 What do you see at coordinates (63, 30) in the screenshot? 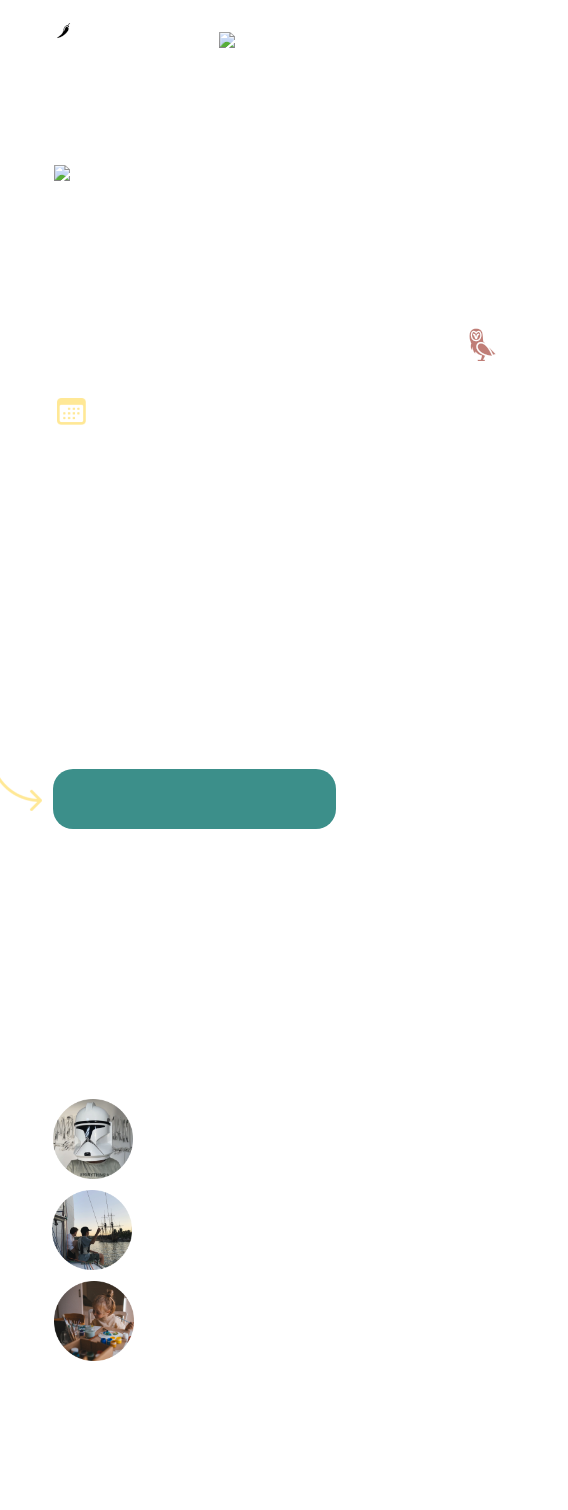
I see `indicates spicy or hot content/food item` at bounding box center [63, 30].